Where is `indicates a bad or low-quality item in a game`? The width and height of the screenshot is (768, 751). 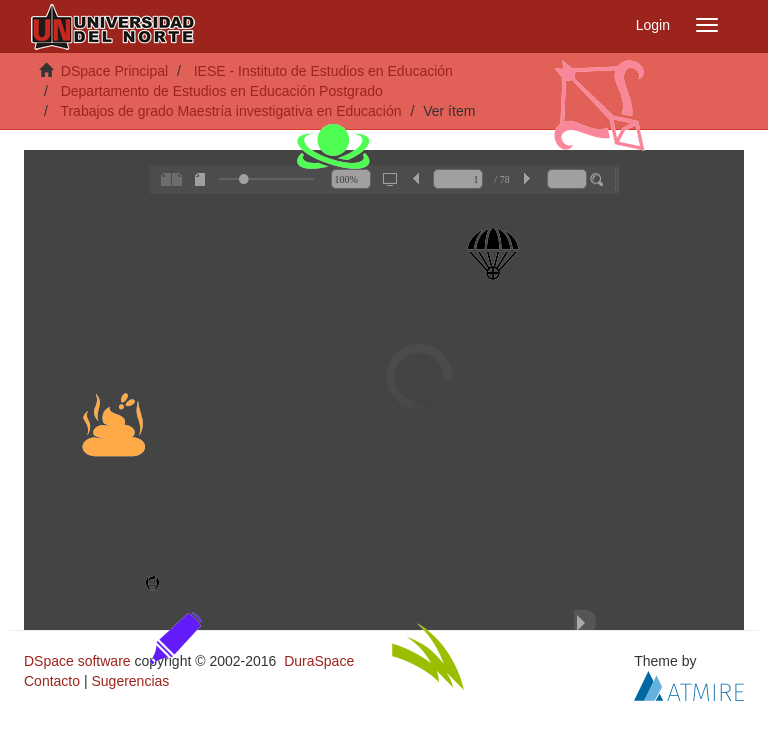
indicates a bad or low-quality item in a game is located at coordinates (114, 425).